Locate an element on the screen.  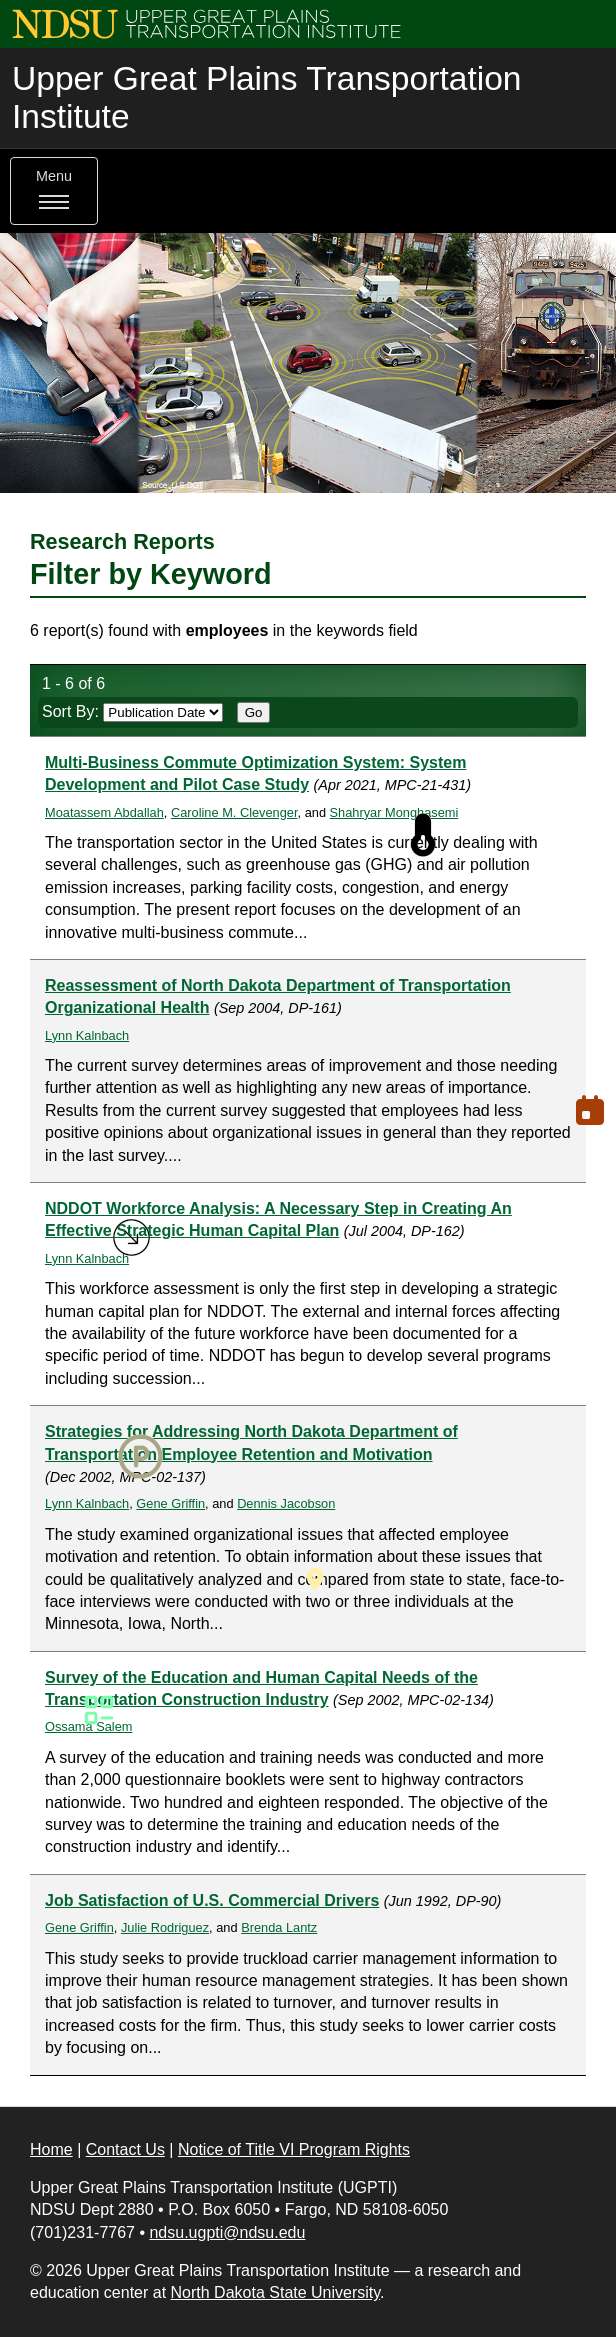
indicates low temperature reading is located at coordinates (423, 835).